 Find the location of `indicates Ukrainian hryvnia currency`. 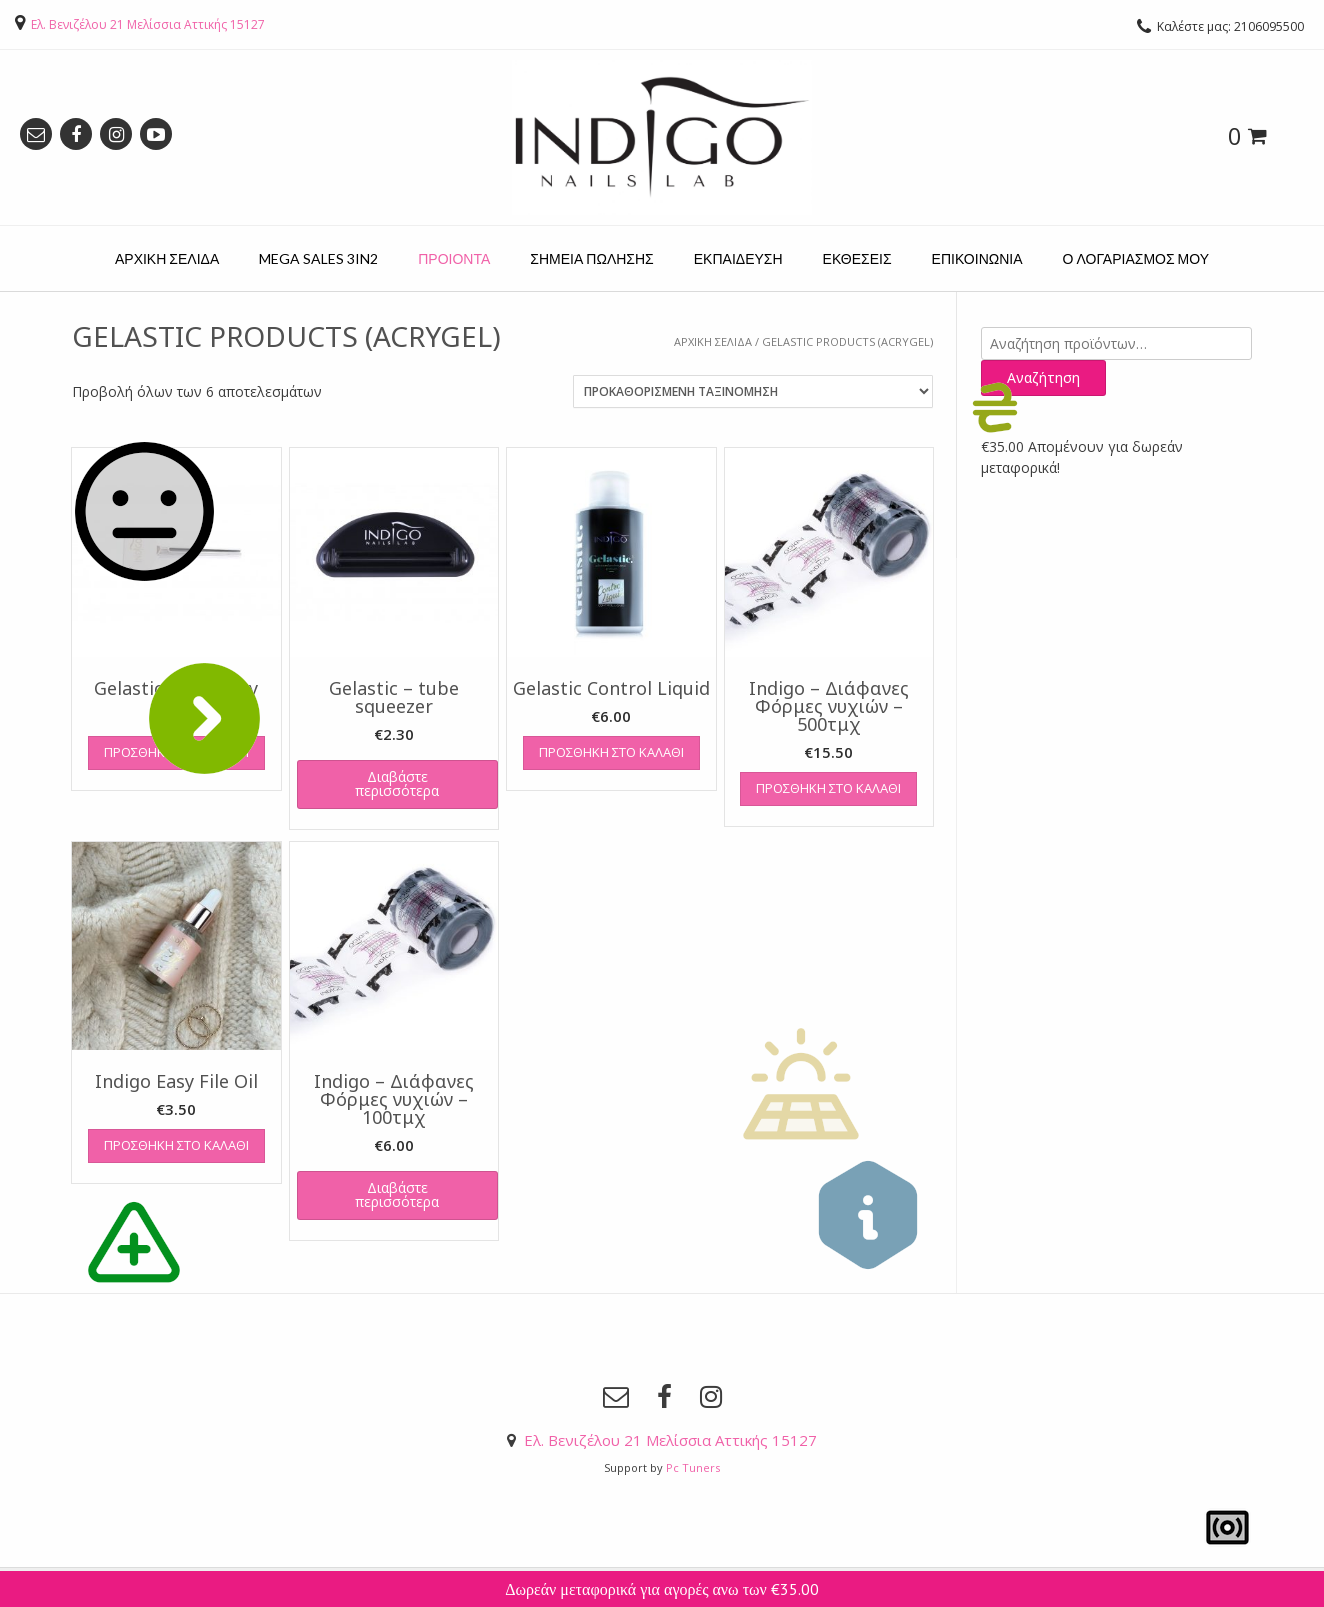

indicates Ukrainian hryvnia currency is located at coordinates (995, 408).